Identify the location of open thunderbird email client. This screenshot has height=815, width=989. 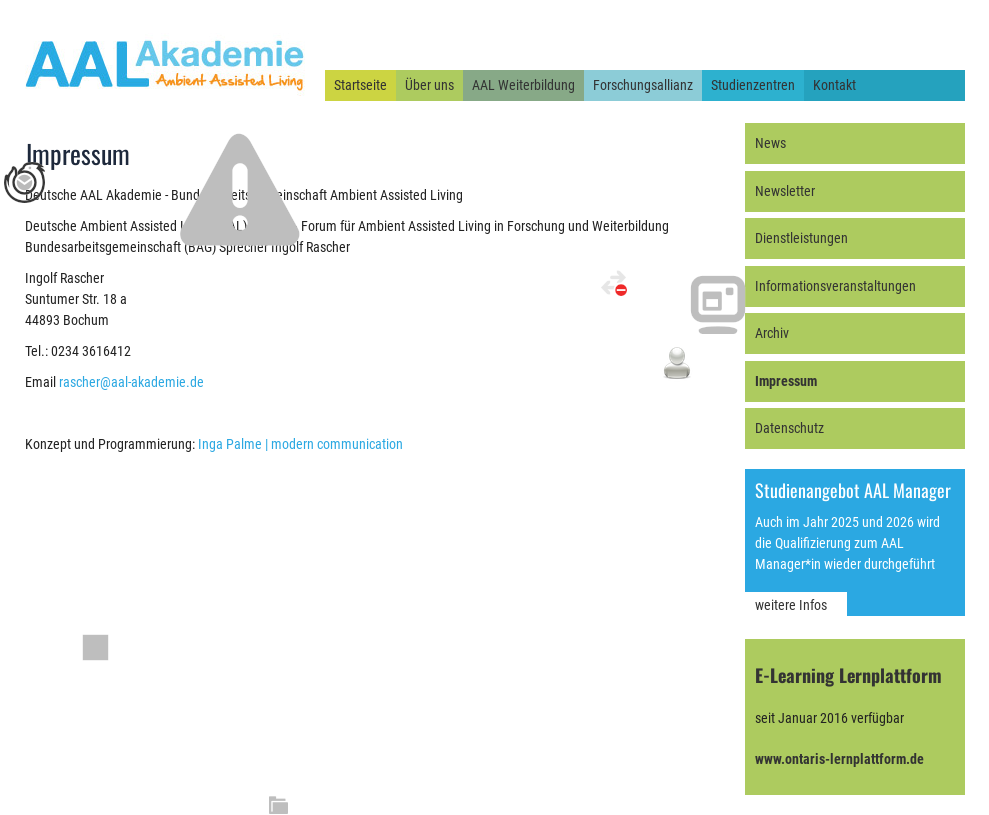
(24, 182).